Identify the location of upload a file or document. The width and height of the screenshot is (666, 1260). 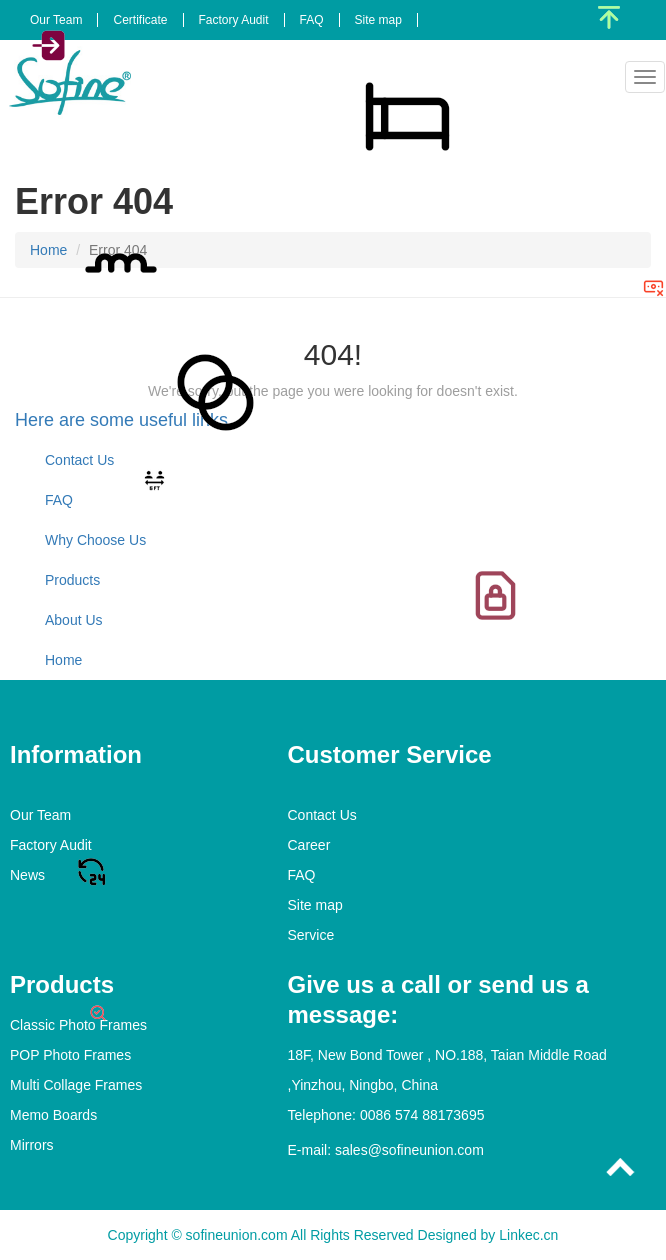
(609, 17).